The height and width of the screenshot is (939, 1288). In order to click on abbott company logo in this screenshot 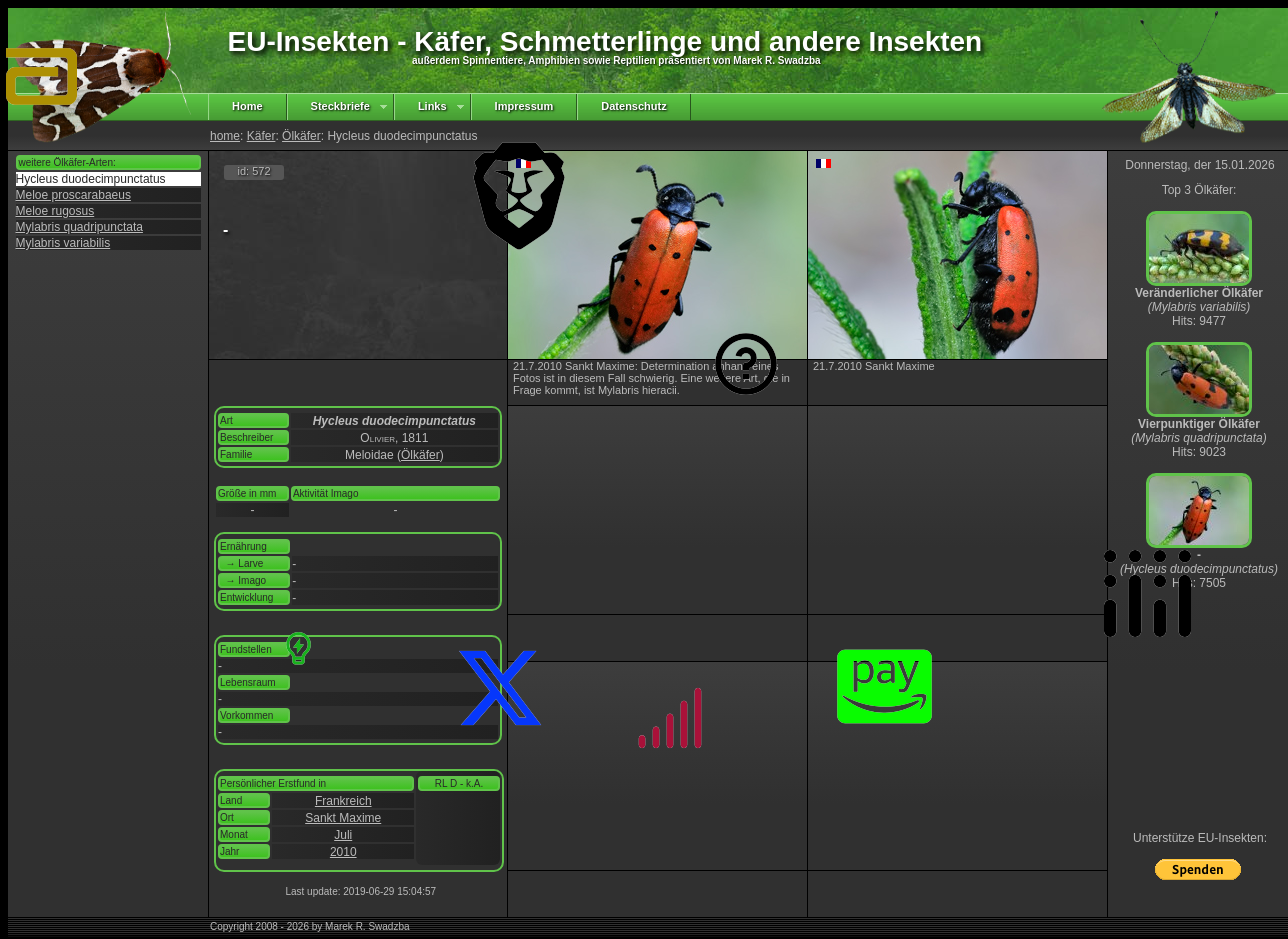, I will do `click(41, 76)`.